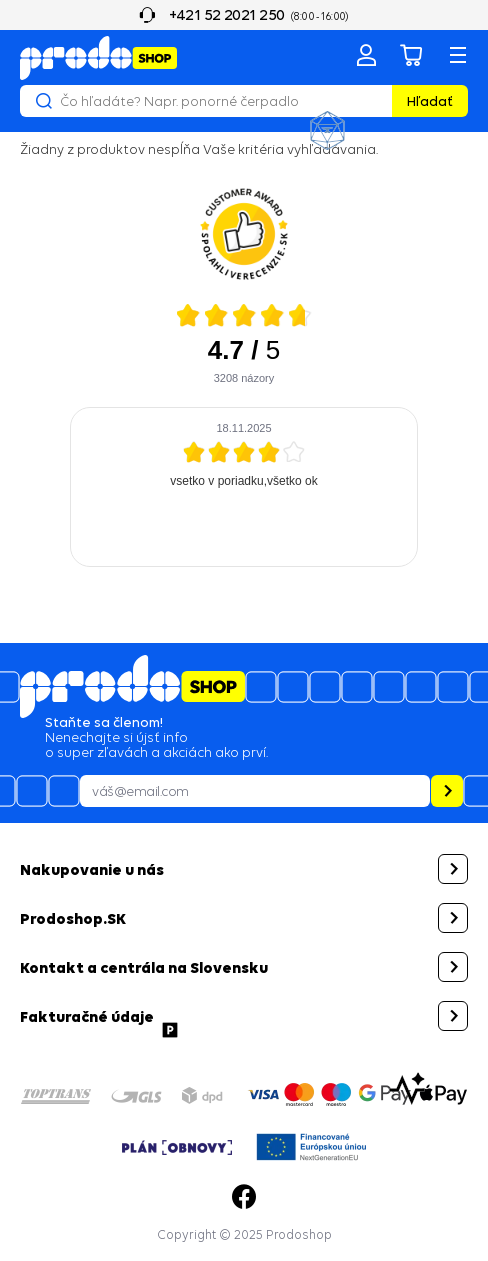  What do you see at coordinates (407, 1090) in the screenshot?
I see `access AI-powered health monitoring` at bounding box center [407, 1090].